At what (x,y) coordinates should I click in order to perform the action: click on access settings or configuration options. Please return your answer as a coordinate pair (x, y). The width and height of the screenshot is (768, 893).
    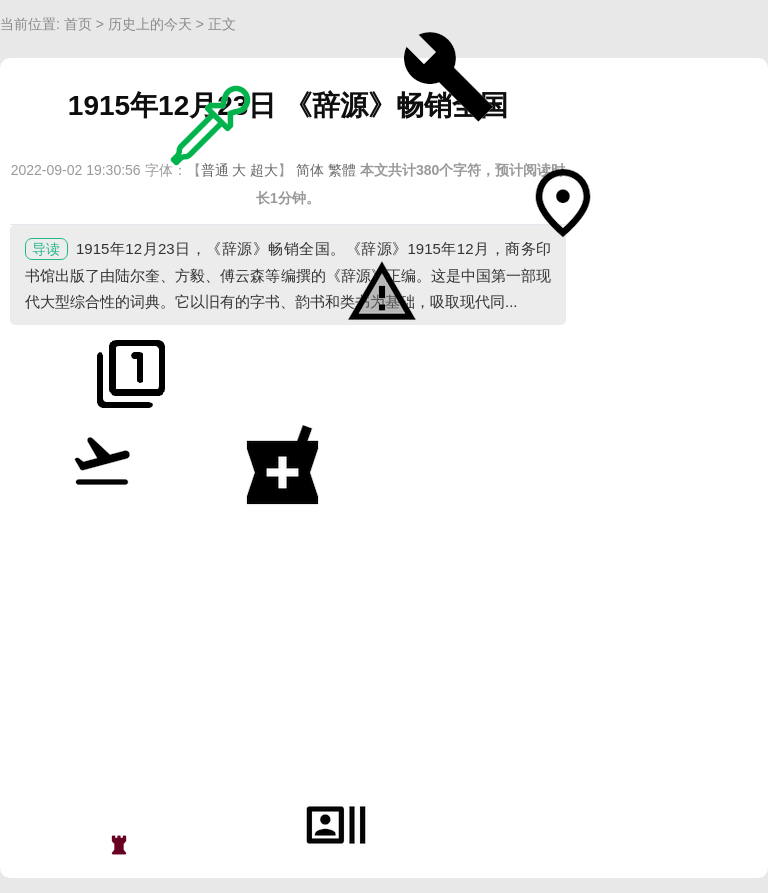
    Looking at the image, I should click on (448, 76).